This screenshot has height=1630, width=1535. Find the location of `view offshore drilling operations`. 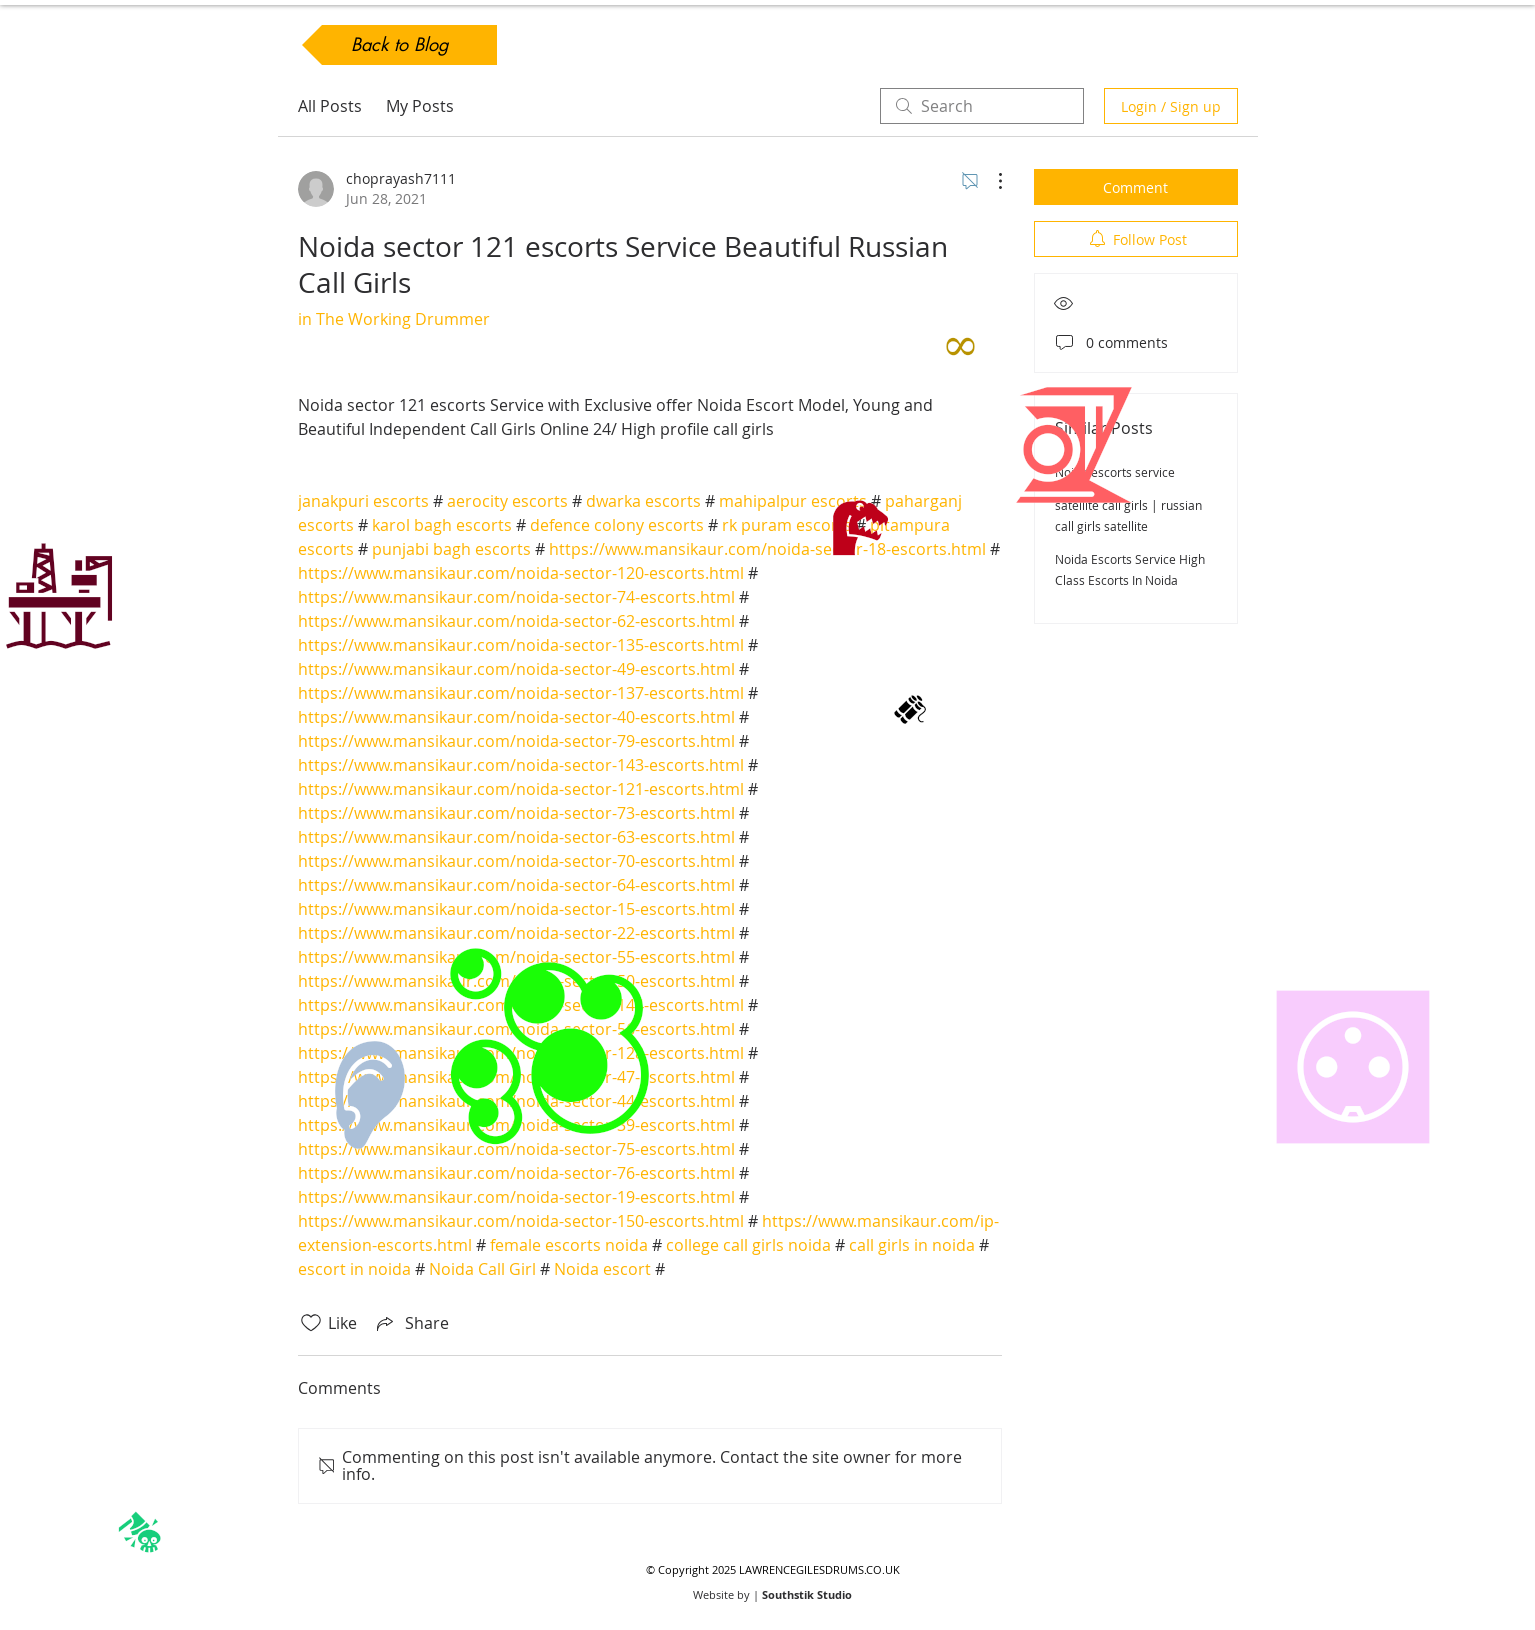

view offshore drilling operations is located at coordinates (59, 595).